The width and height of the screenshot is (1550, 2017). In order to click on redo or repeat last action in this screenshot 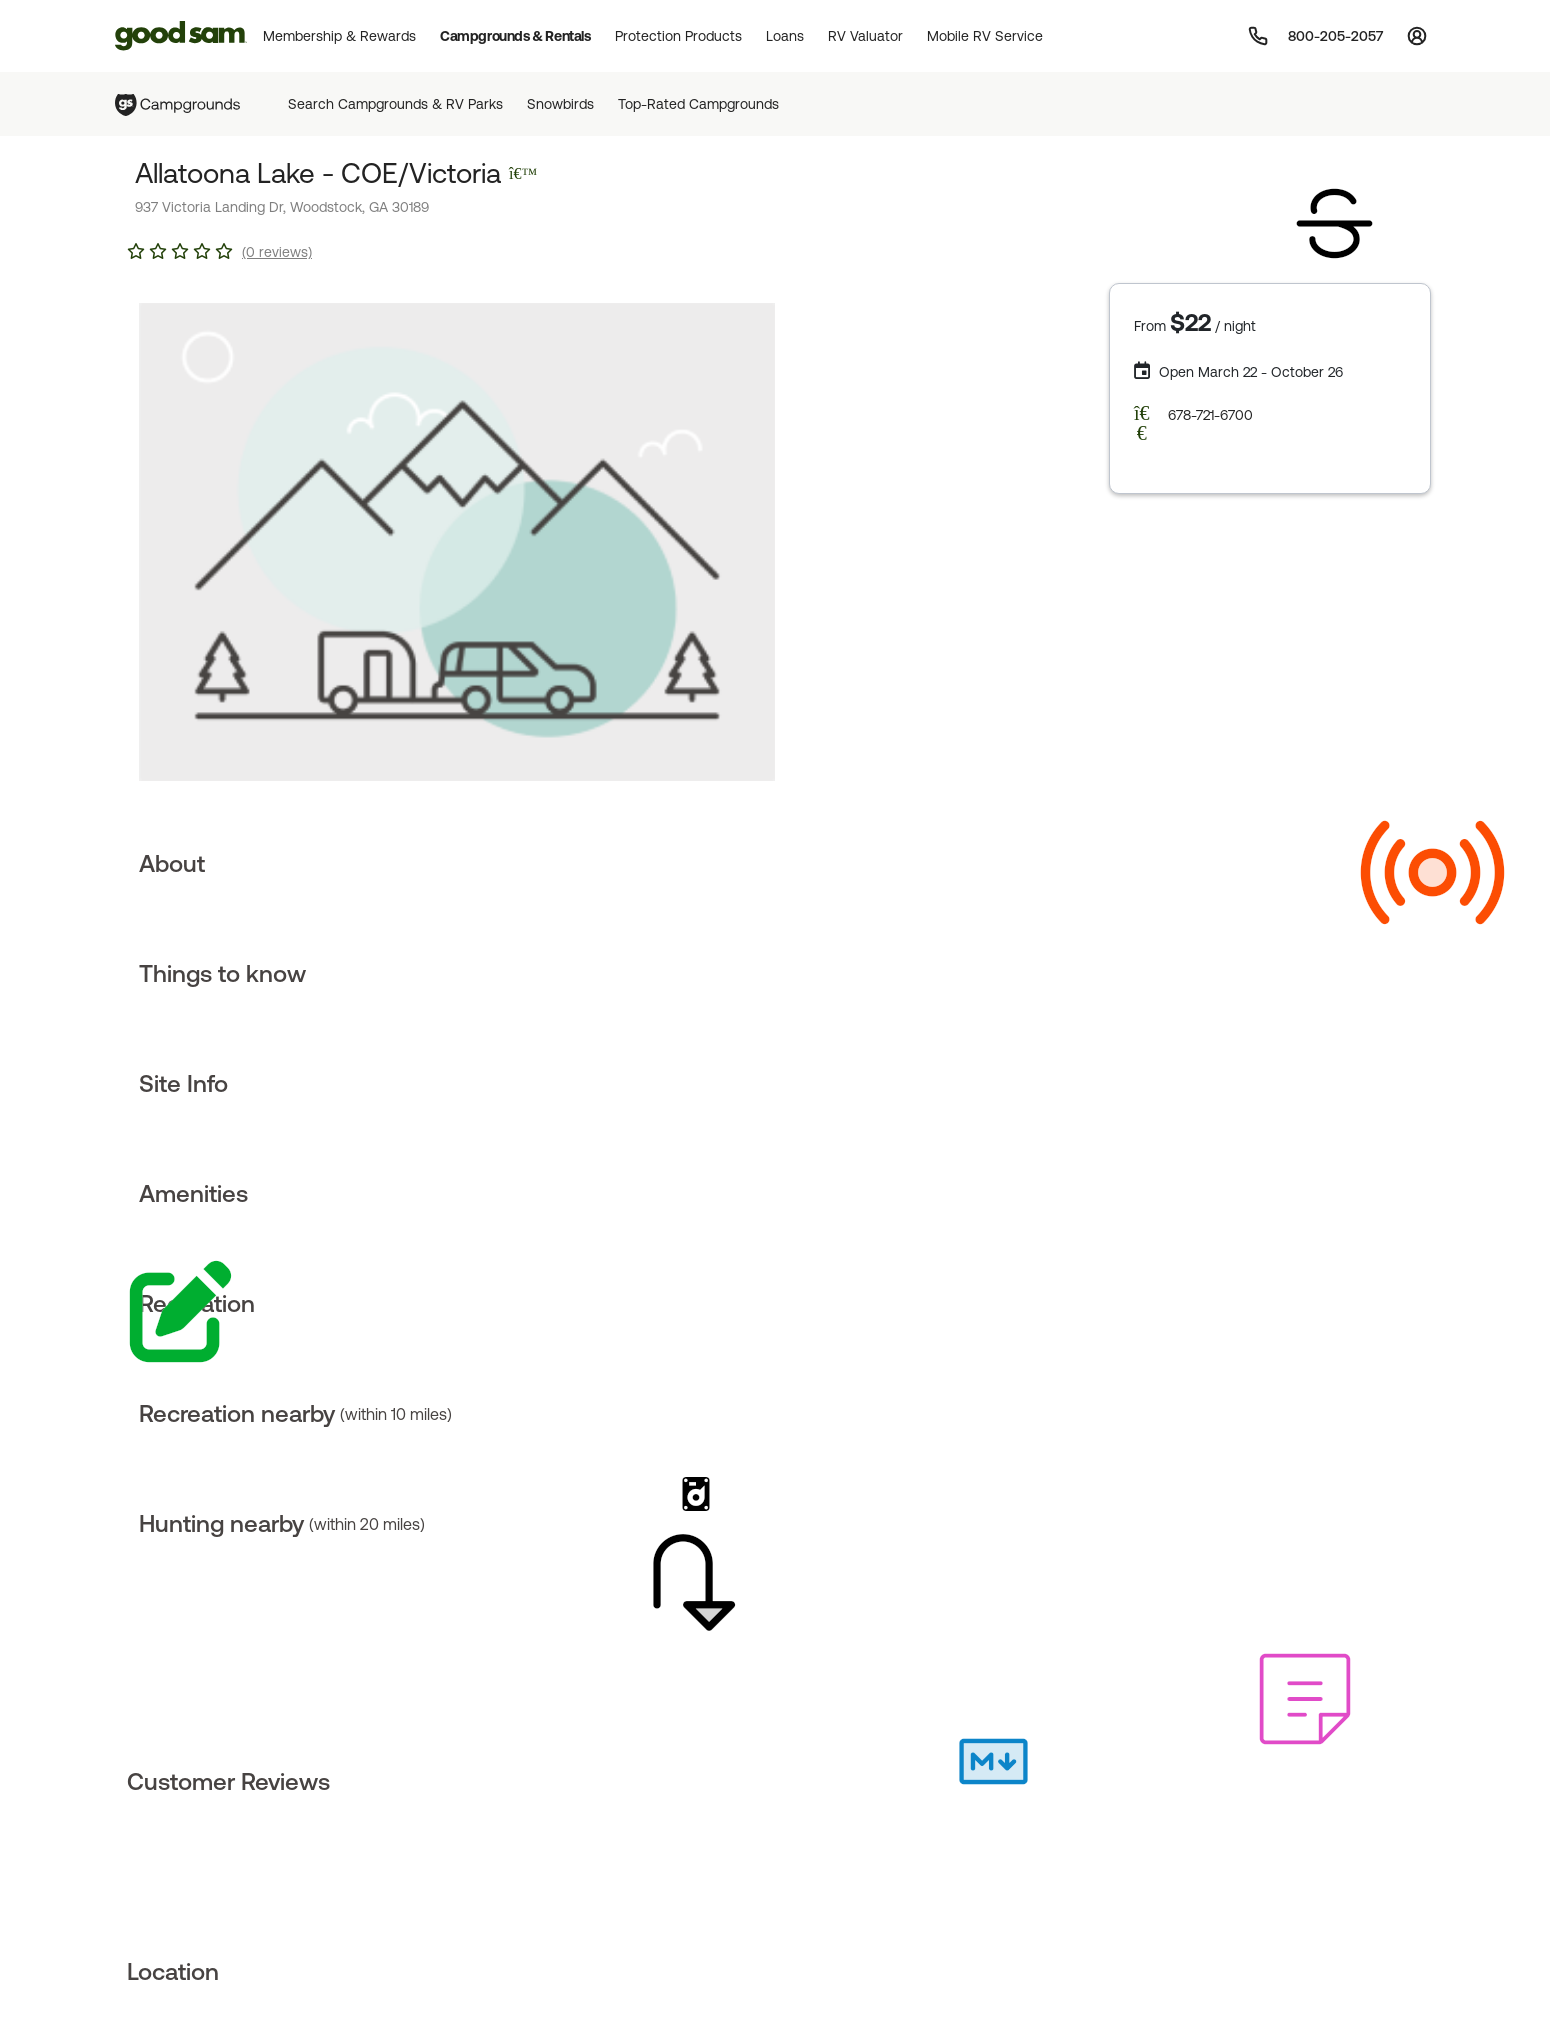, I will do `click(690, 1582)`.